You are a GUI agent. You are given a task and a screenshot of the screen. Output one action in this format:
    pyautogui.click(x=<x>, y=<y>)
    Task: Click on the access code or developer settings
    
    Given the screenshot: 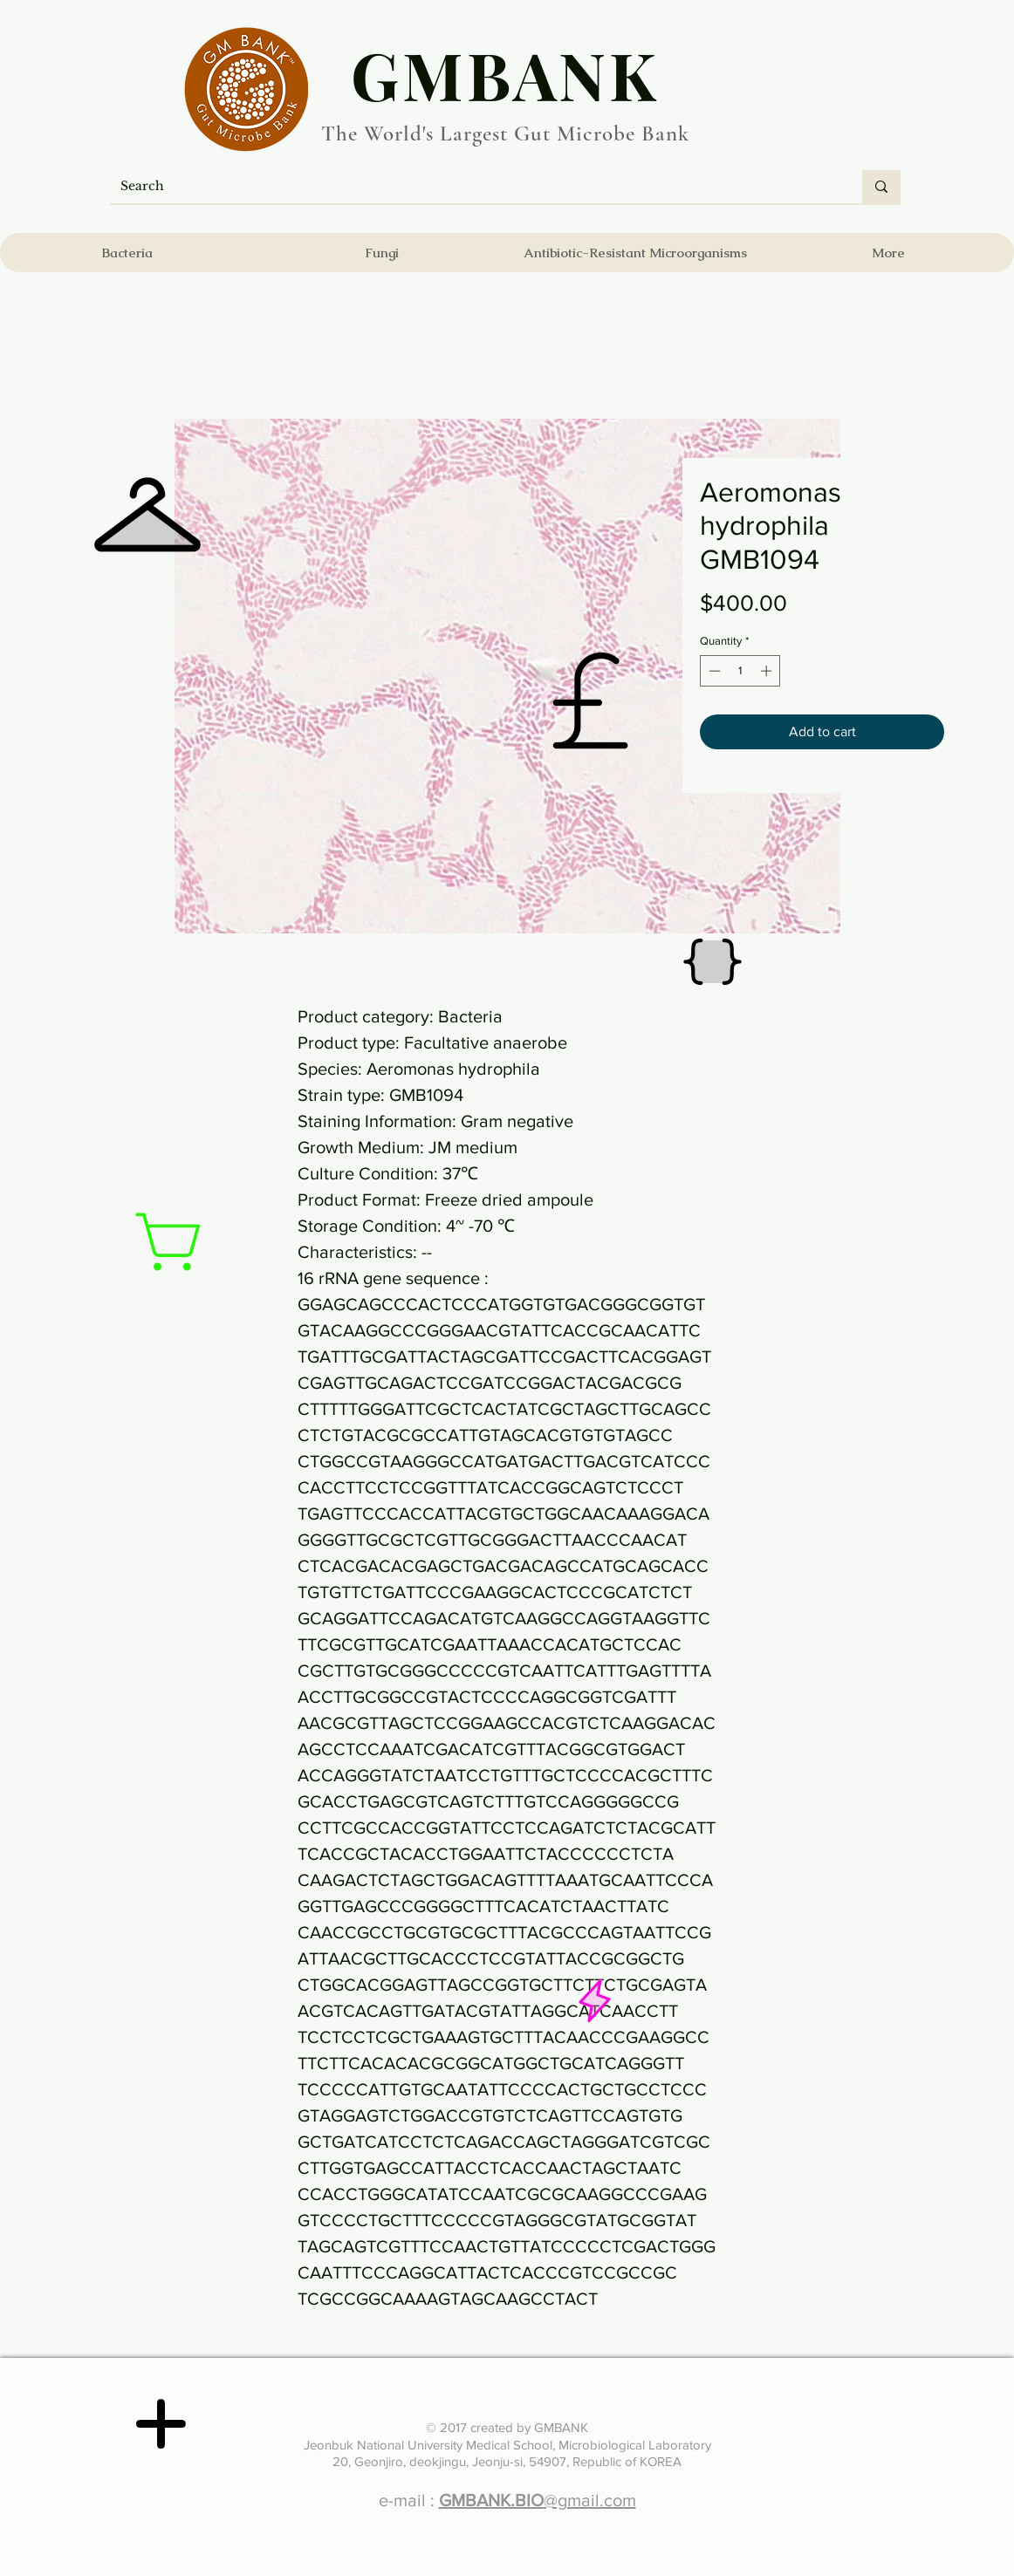 What is the action you would take?
    pyautogui.click(x=712, y=961)
    